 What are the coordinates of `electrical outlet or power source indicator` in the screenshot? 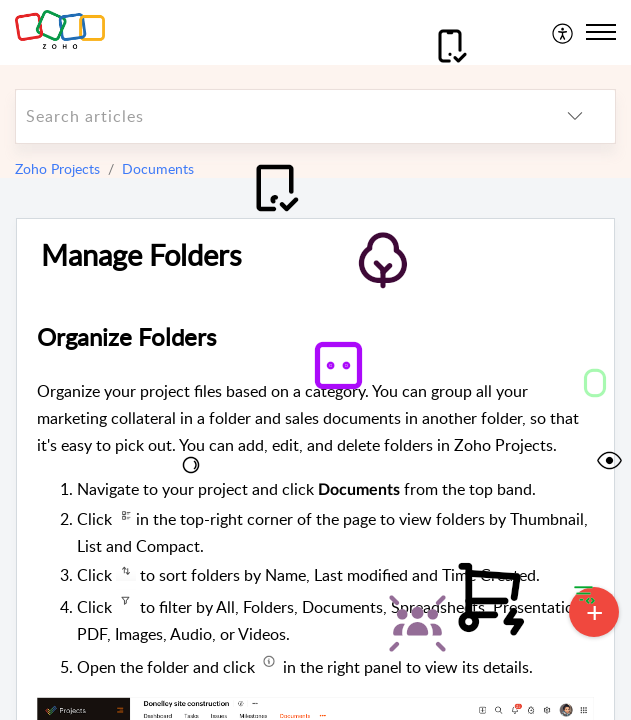 It's located at (338, 365).